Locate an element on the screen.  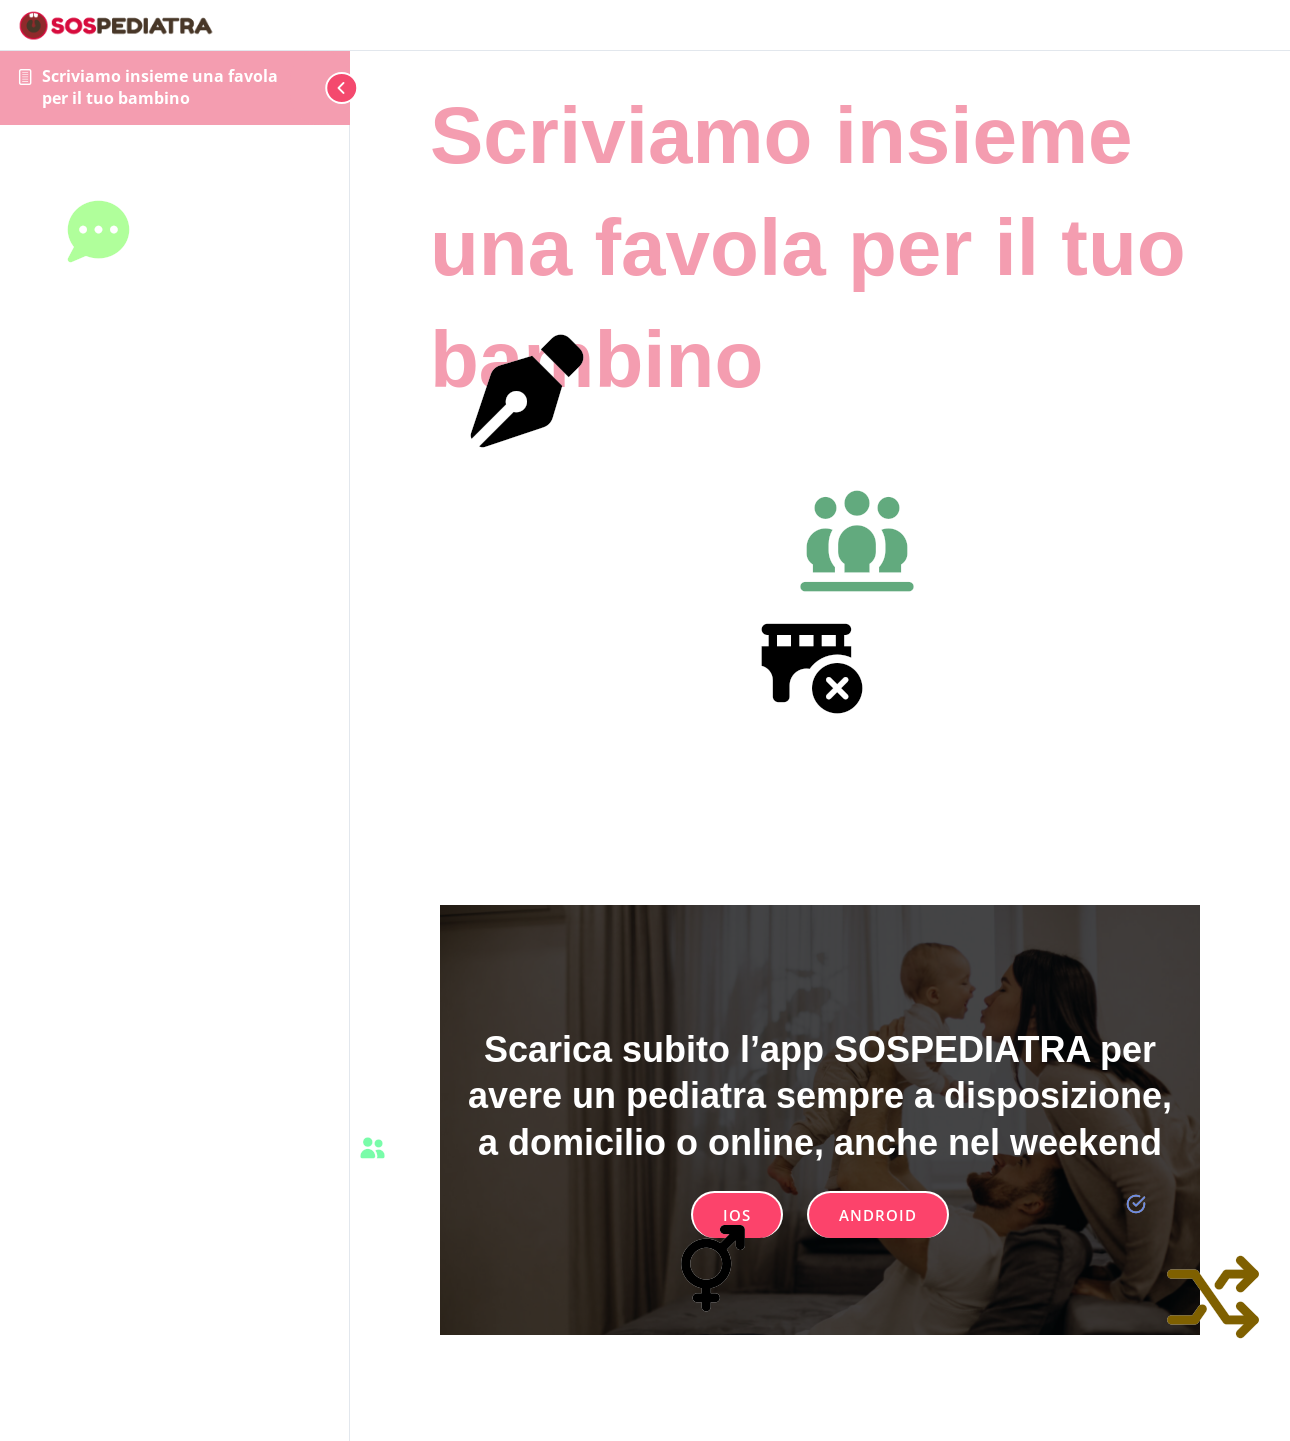
access writing or editing tools is located at coordinates (527, 391).